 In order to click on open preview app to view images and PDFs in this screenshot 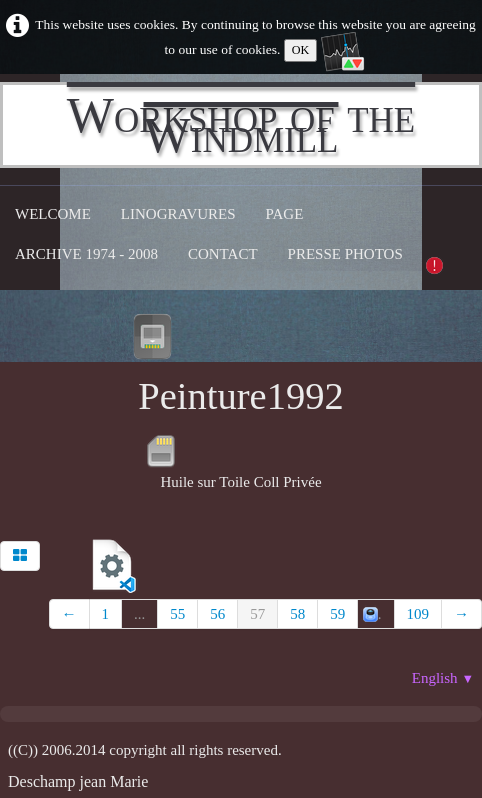, I will do `click(370, 614)`.